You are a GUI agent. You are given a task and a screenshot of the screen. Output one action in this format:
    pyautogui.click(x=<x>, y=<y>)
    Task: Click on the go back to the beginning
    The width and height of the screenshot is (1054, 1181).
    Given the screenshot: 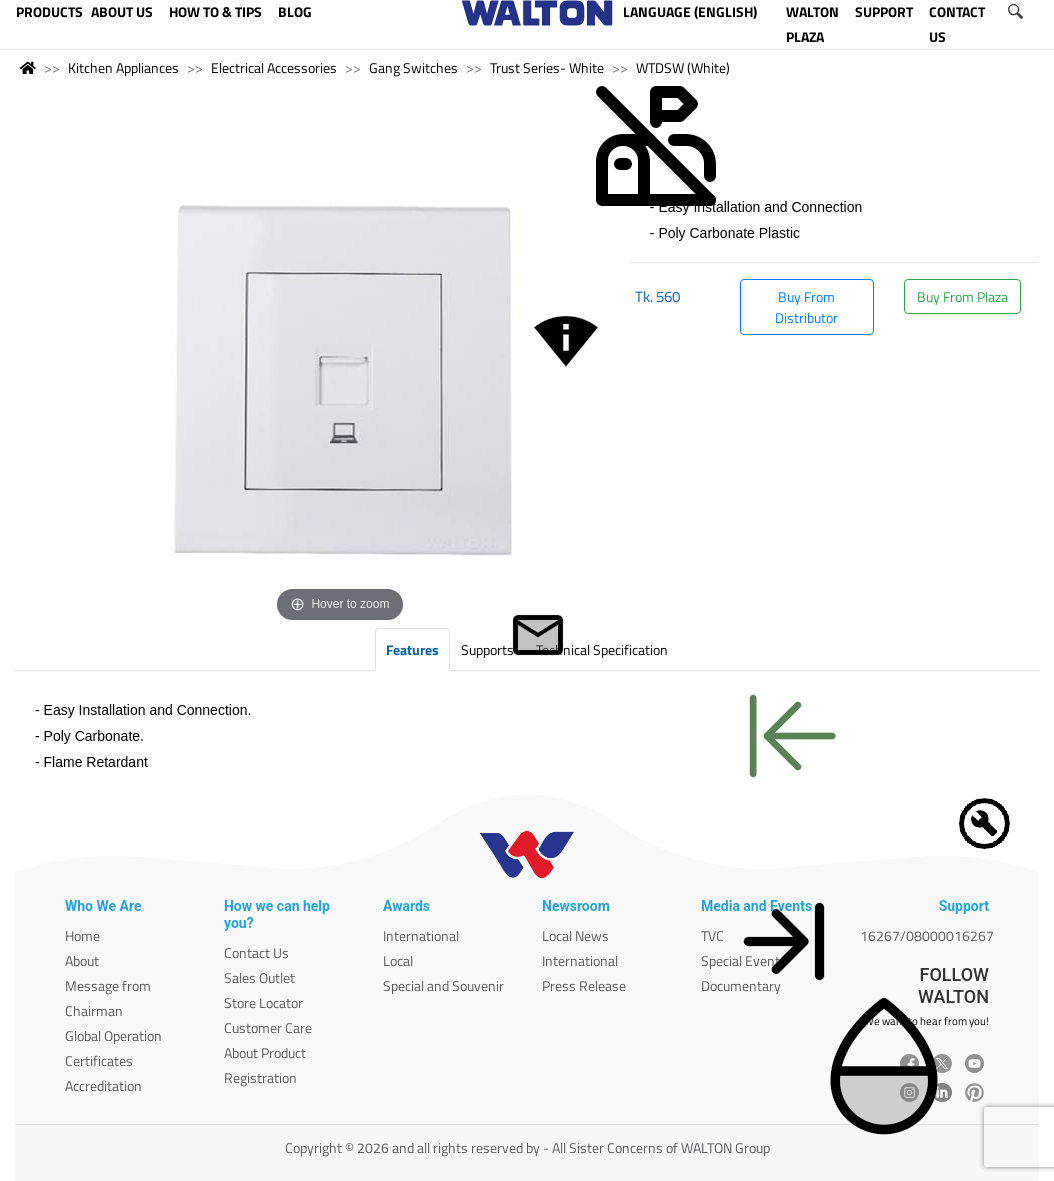 What is the action you would take?
    pyautogui.click(x=791, y=736)
    